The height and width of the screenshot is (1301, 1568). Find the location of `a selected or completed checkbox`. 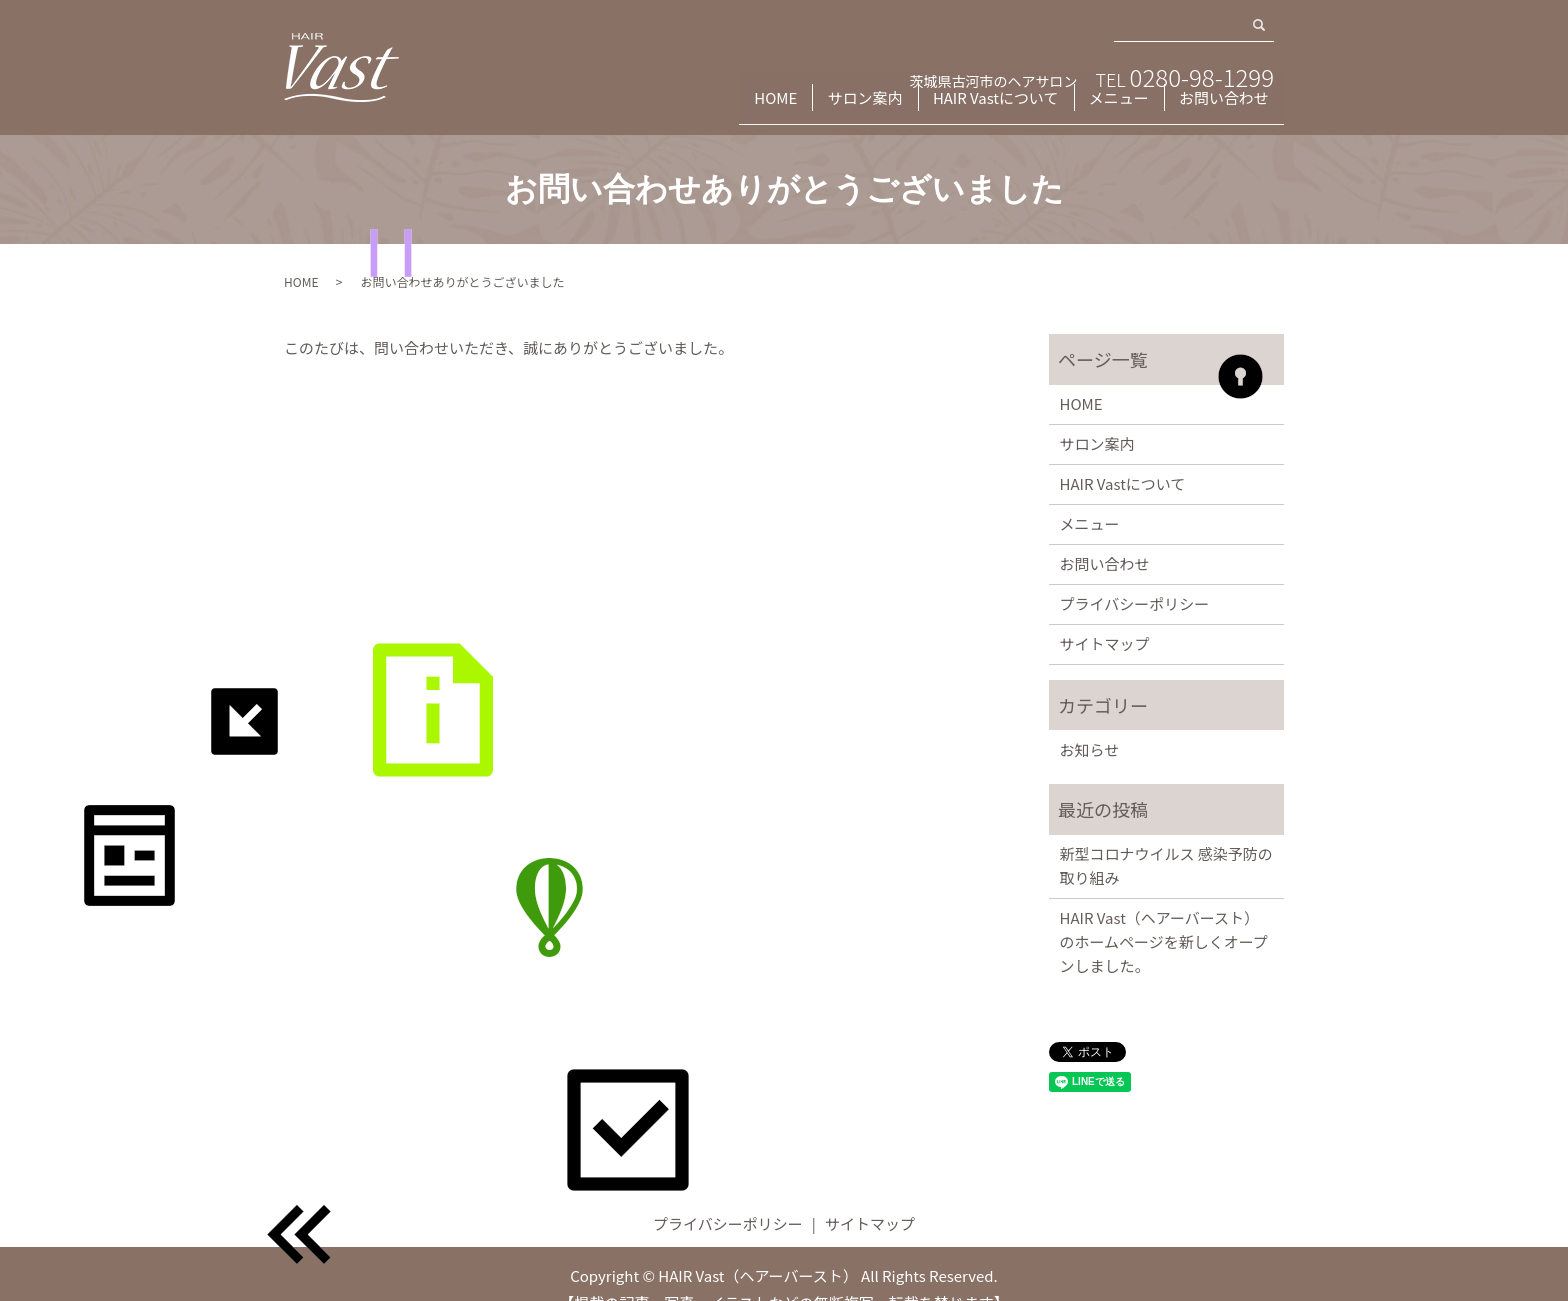

a selected or completed checkbox is located at coordinates (628, 1130).